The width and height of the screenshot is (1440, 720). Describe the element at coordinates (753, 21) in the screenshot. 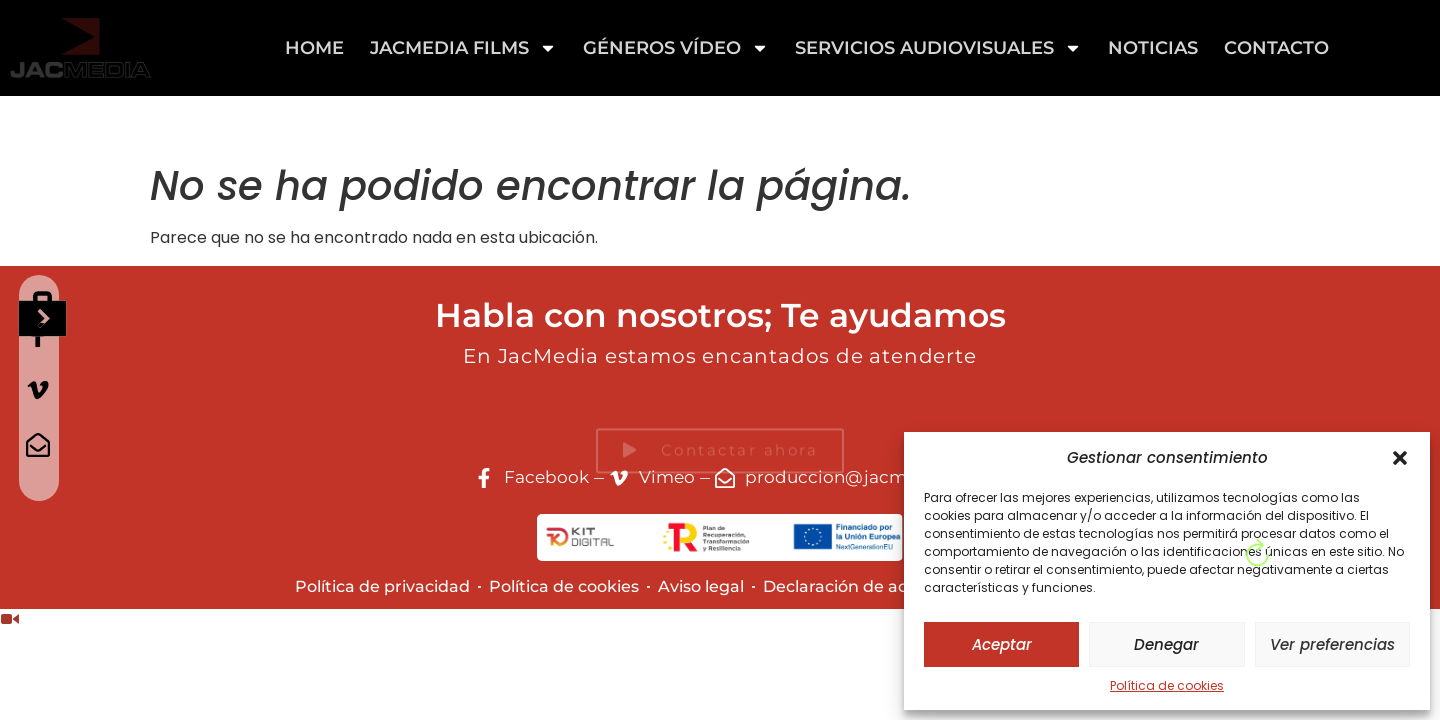

I see `access your files and documents` at that location.